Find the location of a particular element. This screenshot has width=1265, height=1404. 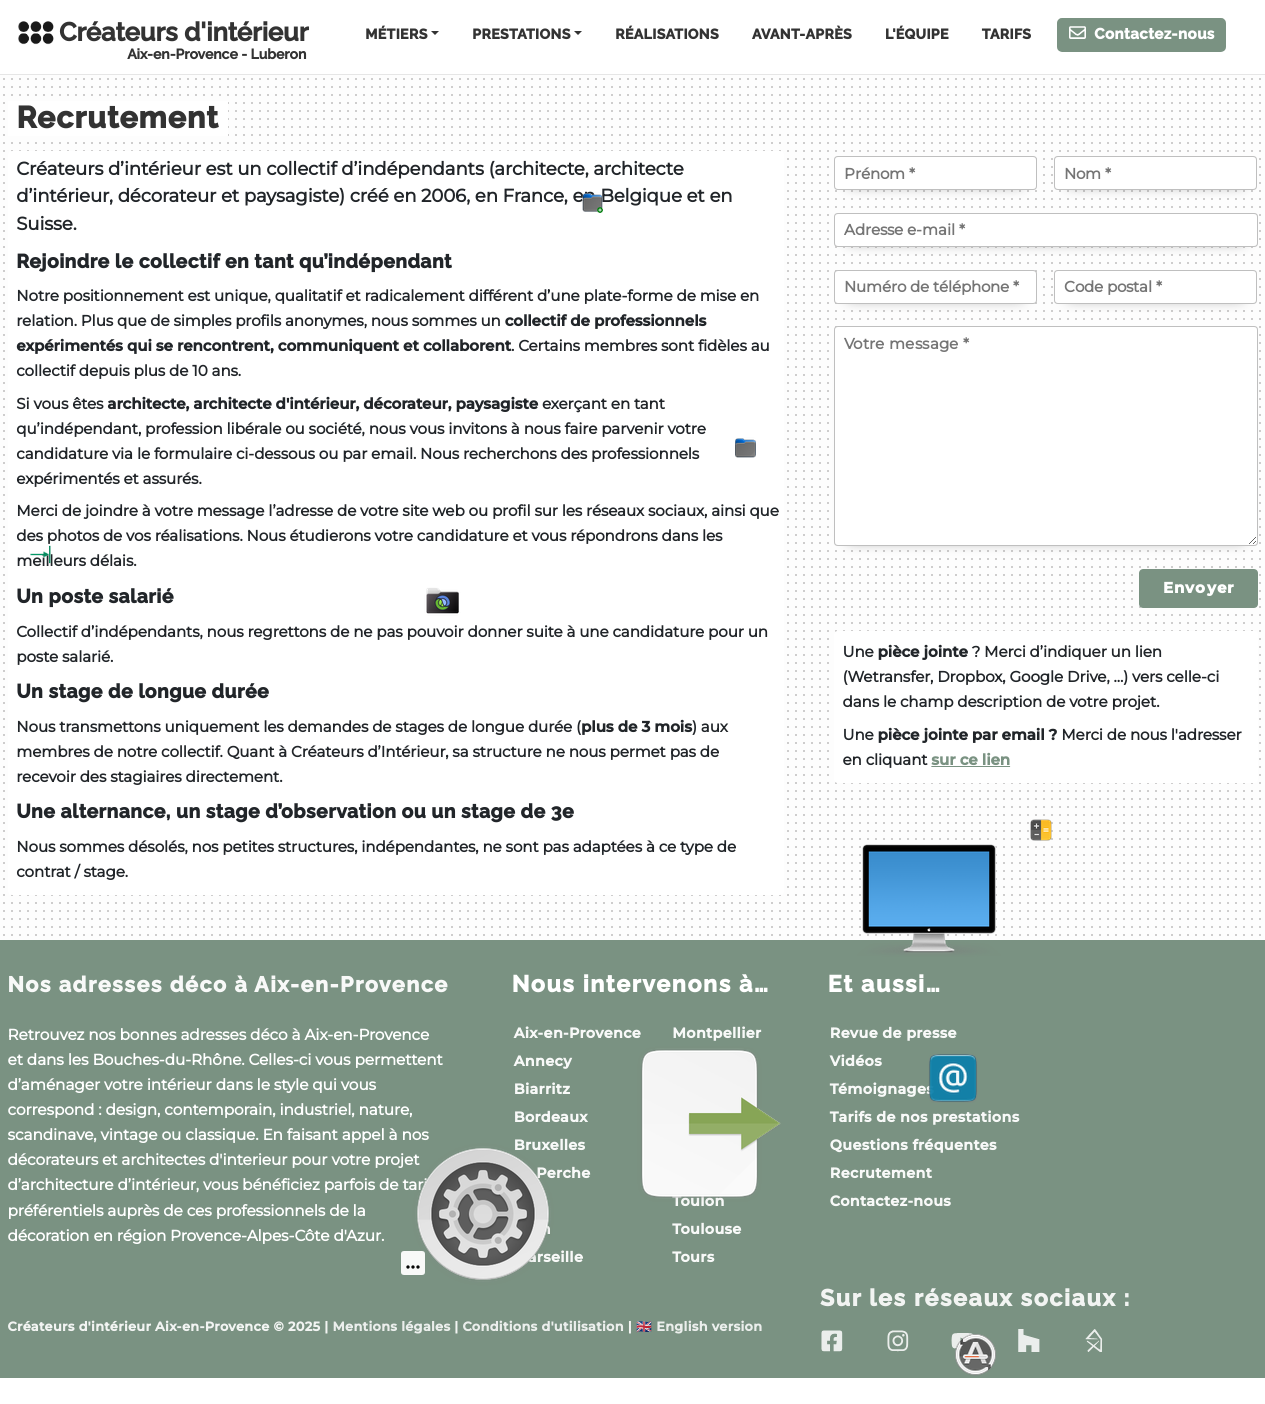

open folder containing clojure project files is located at coordinates (442, 601).